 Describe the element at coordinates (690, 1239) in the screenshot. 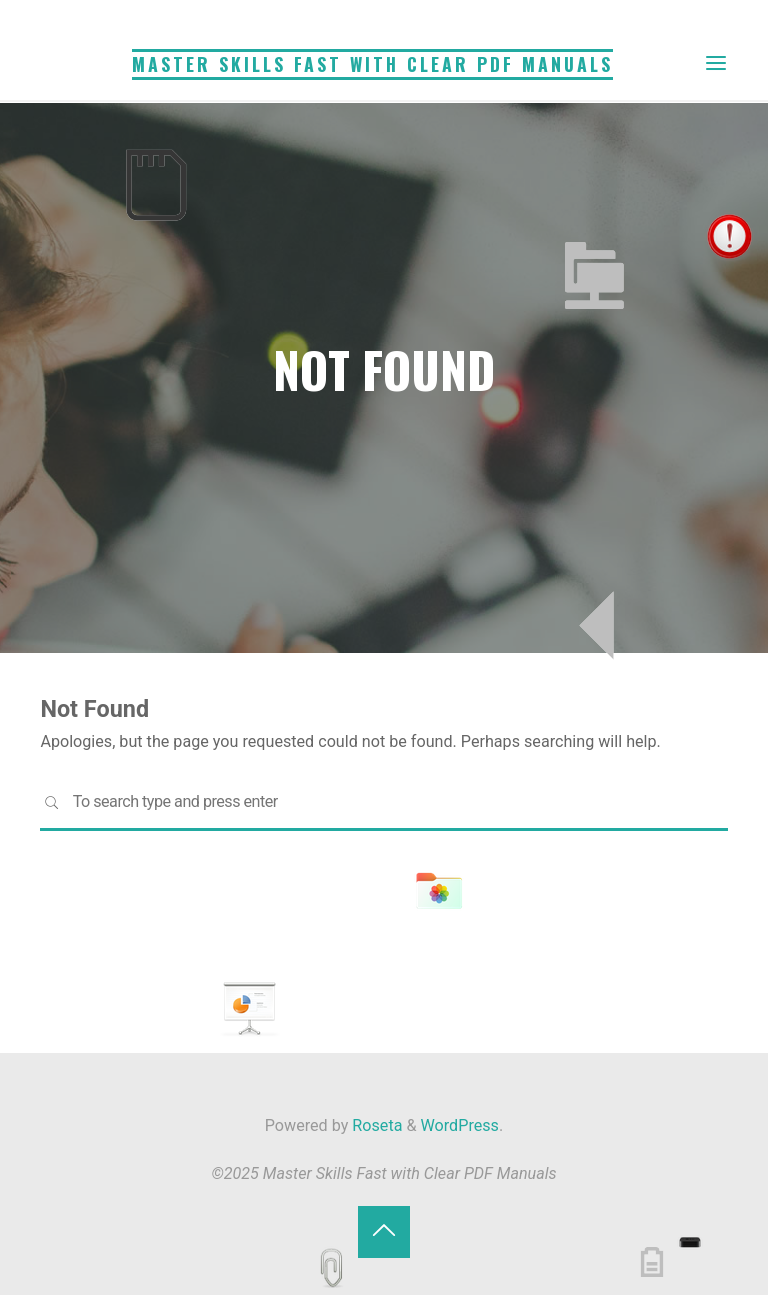

I see `apple tv device icon` at that location.